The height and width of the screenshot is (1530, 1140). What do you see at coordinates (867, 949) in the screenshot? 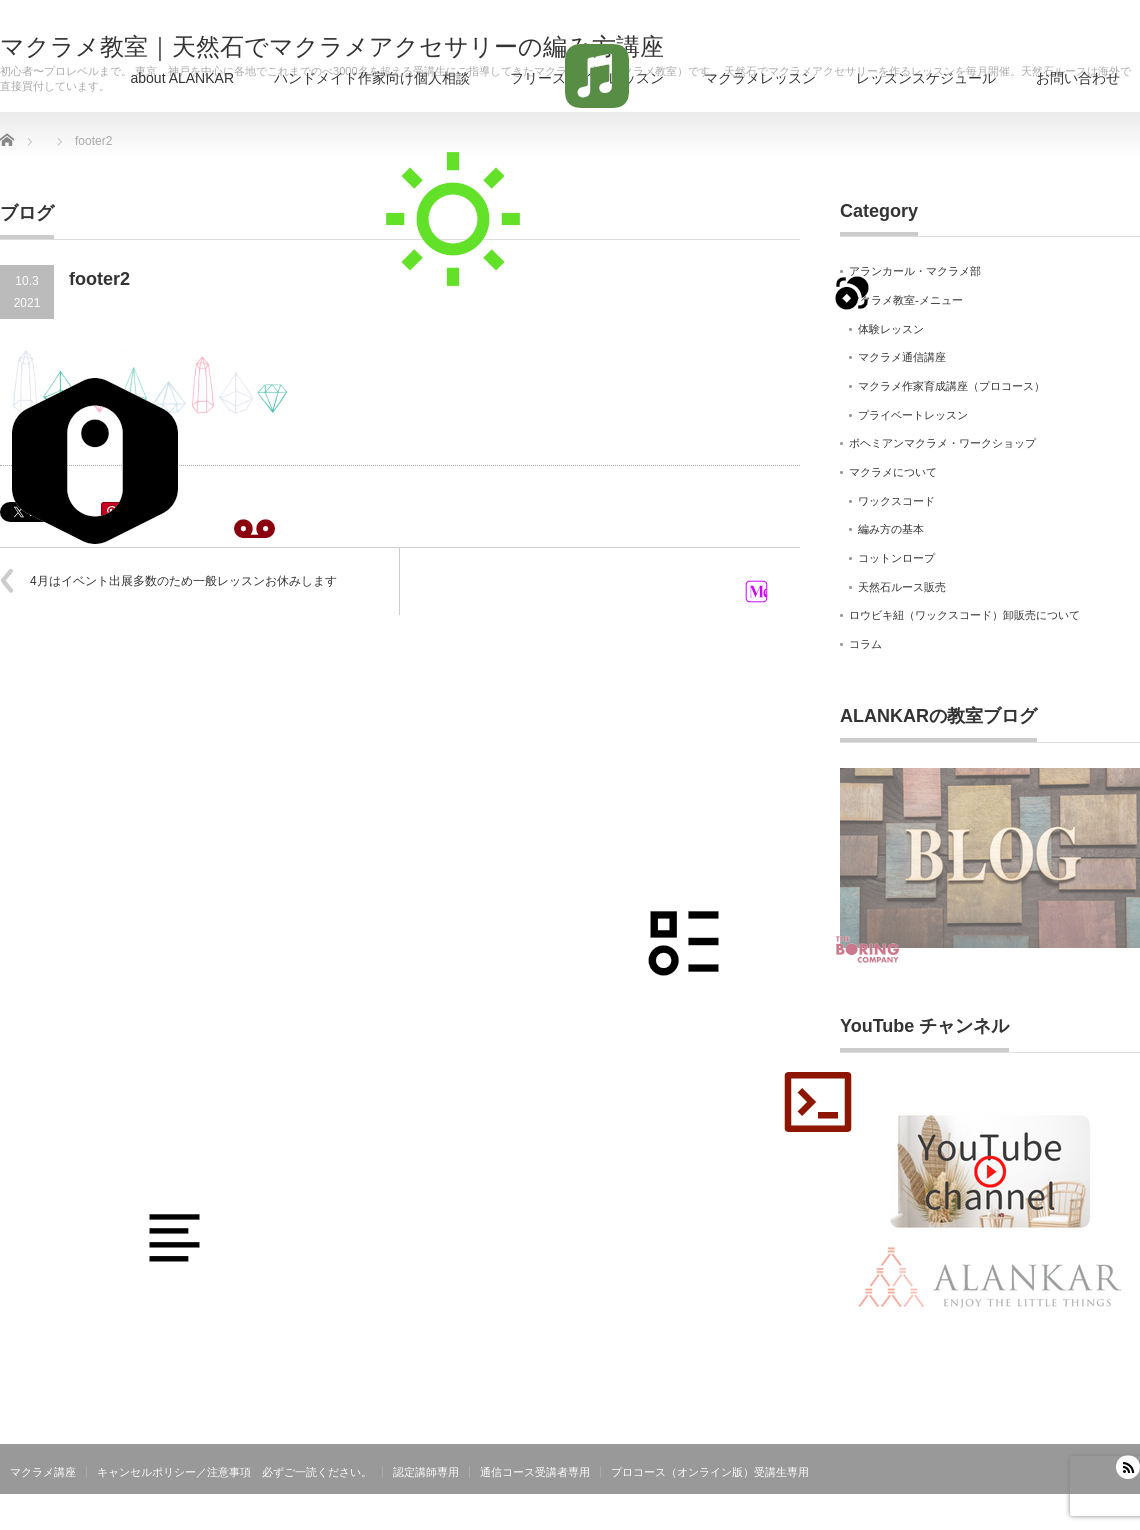
I see `the boring company logo` at bounding box center [867, 949].